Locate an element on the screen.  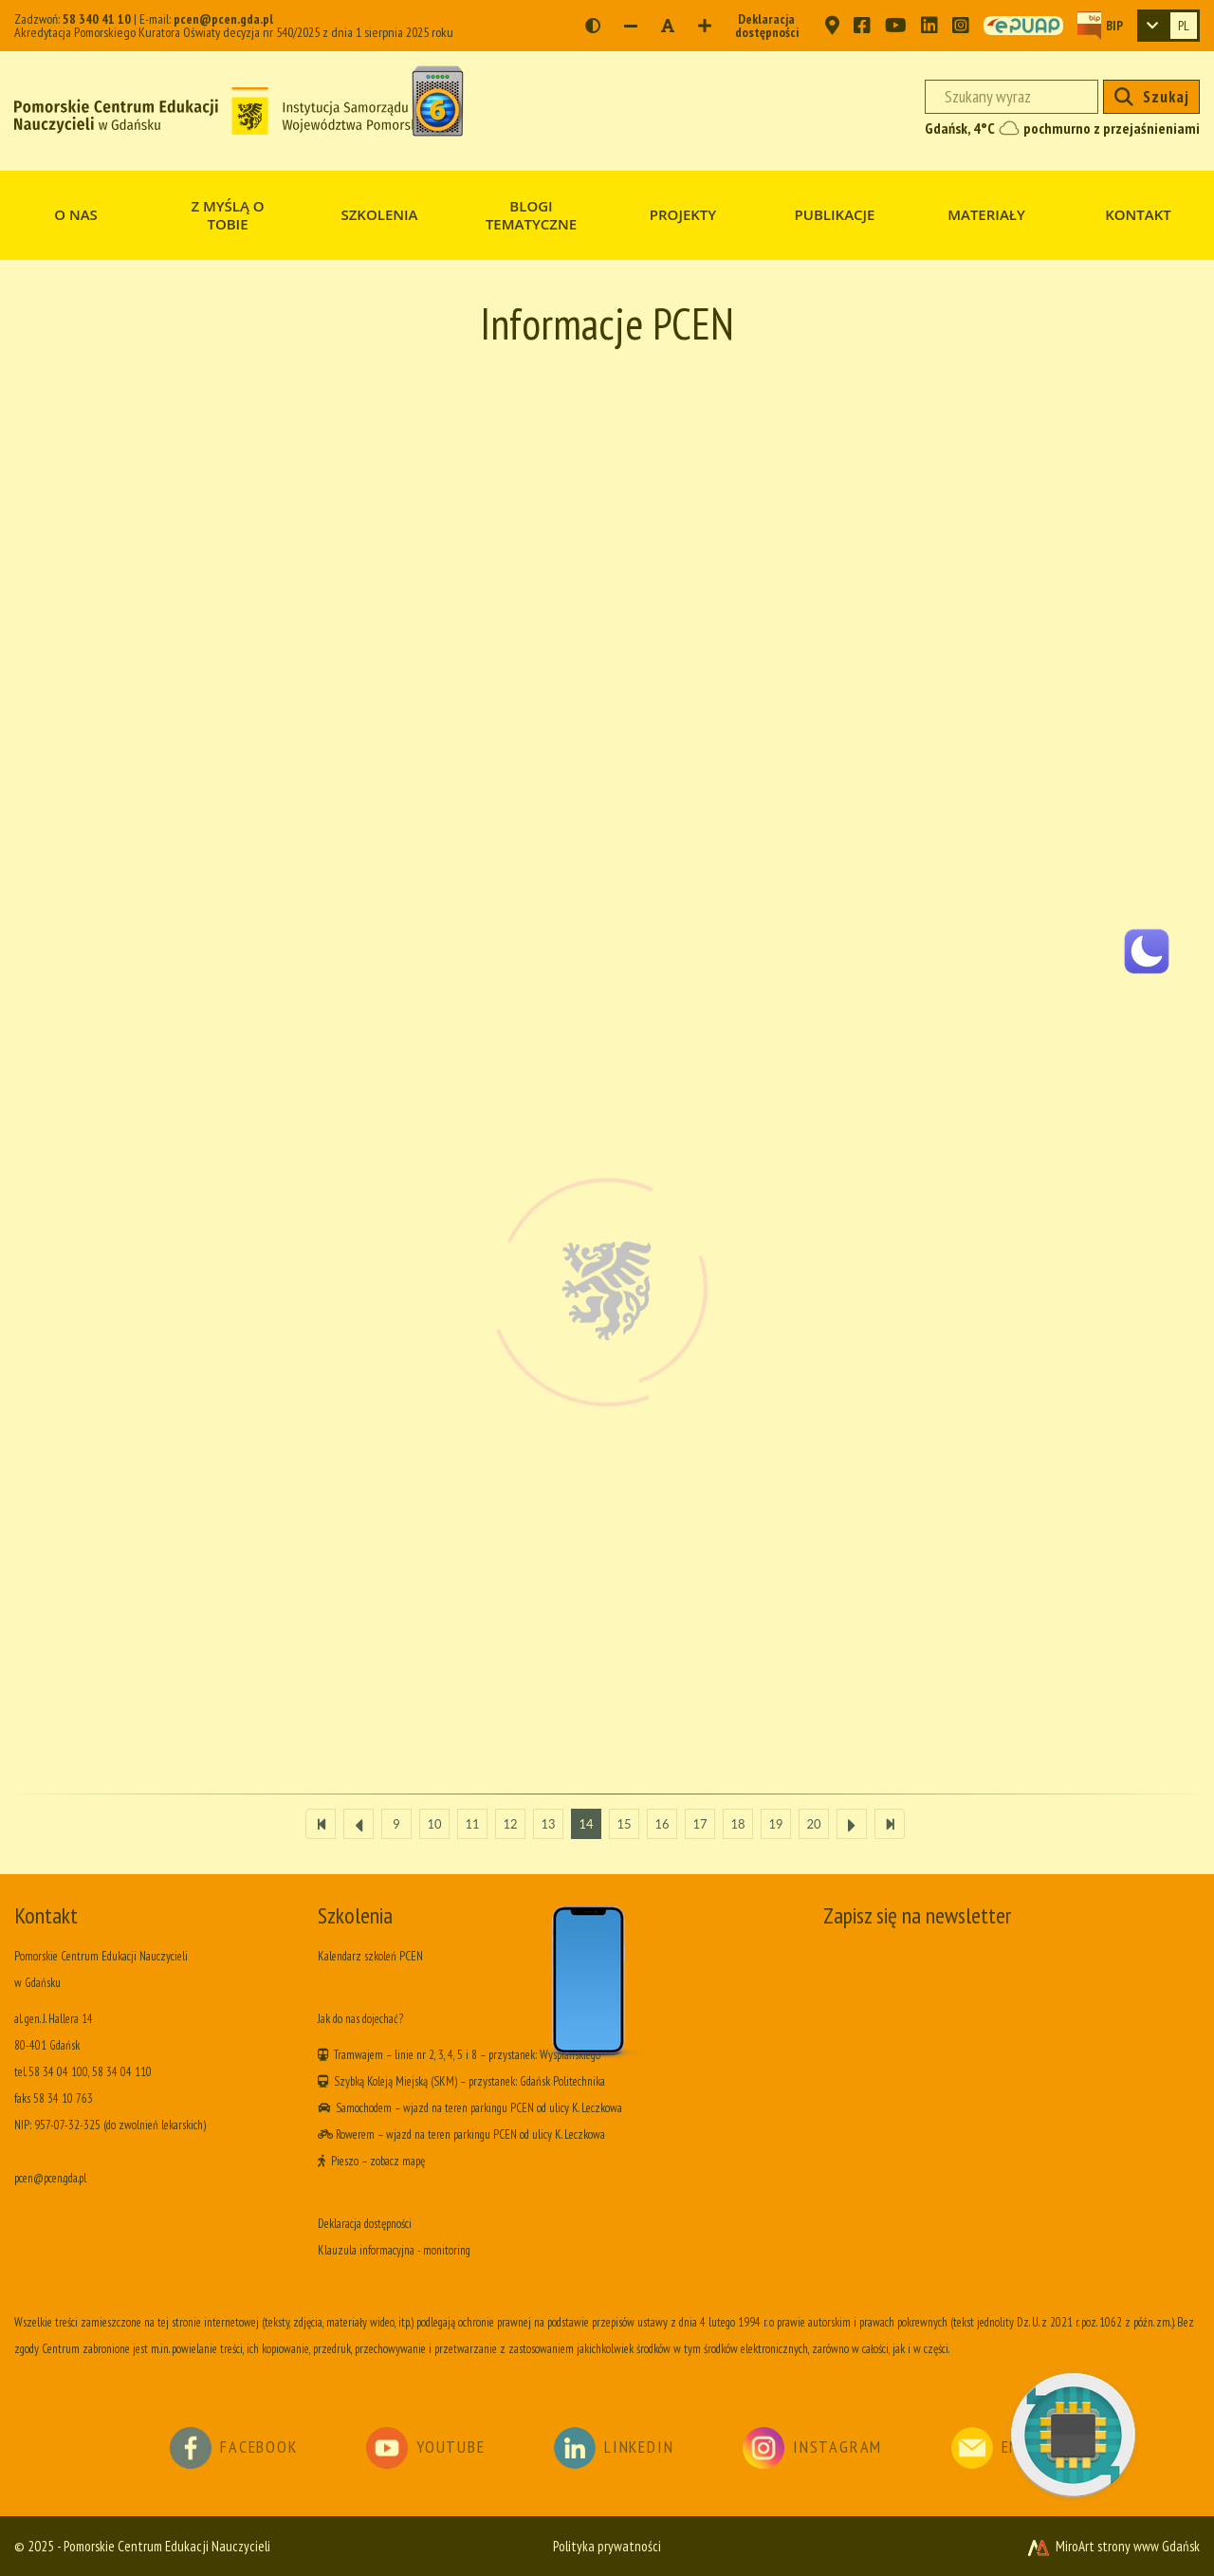
indicates a connected iPhone device is located at coordinates (588, 1982).